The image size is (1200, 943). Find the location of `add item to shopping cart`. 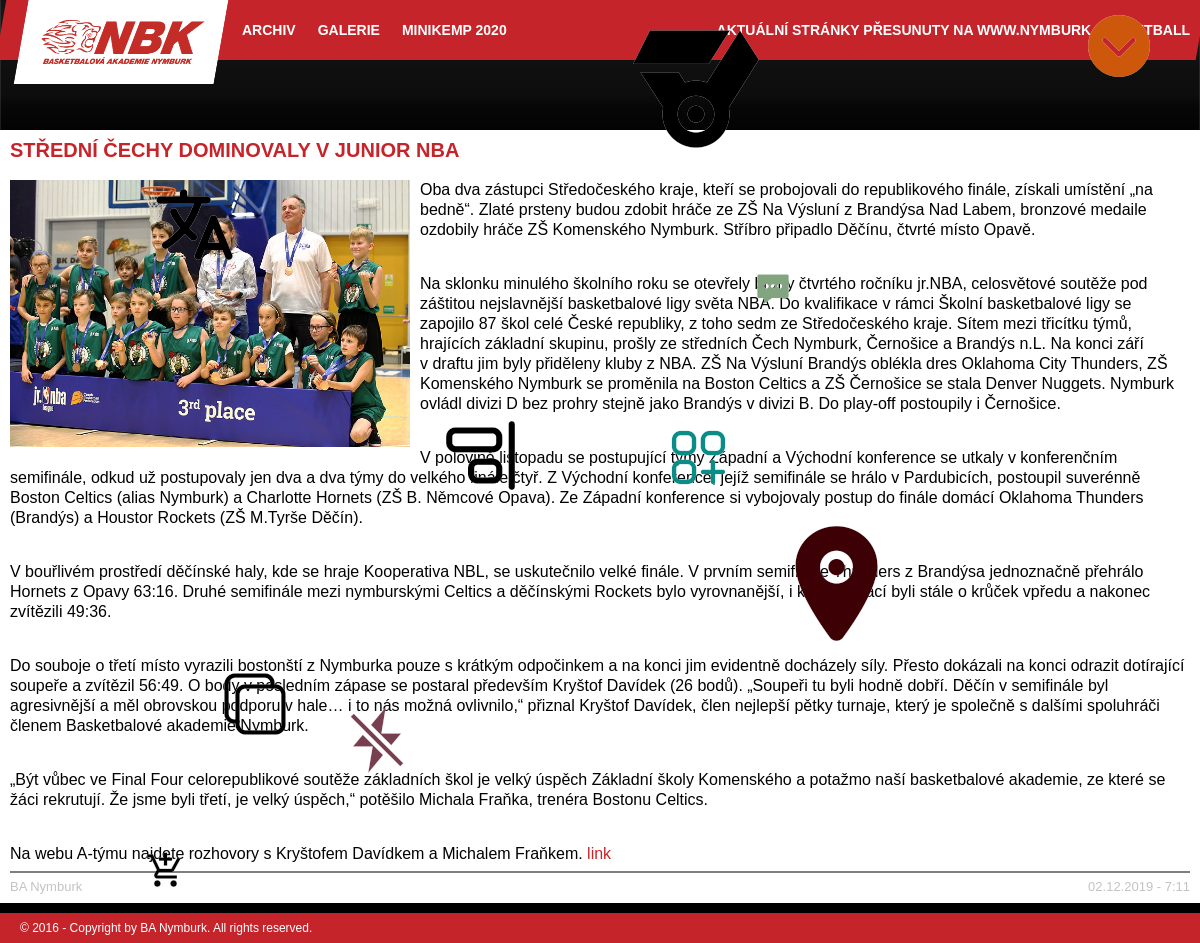

add item to shopping cart is located at coordinates (165, 870).